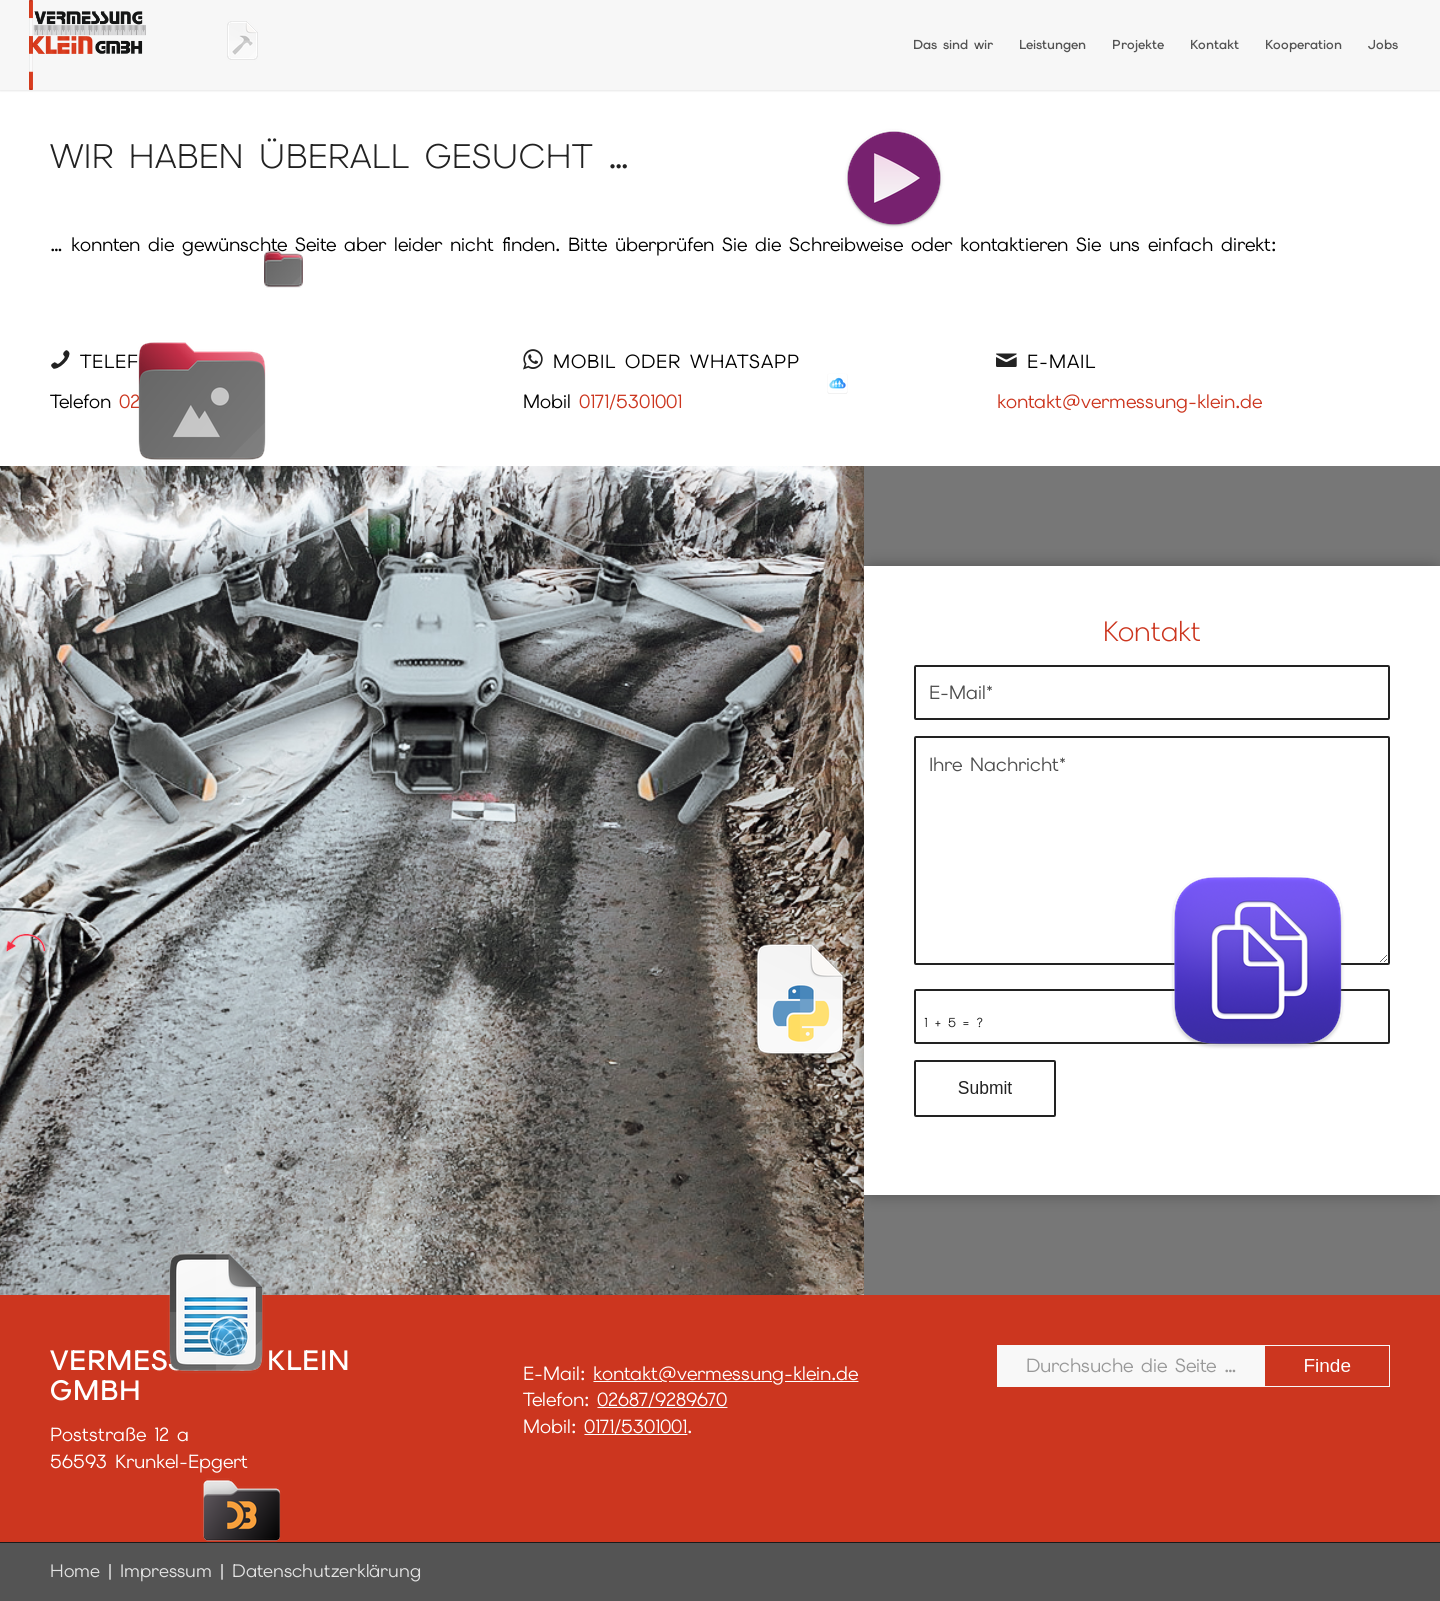 Image resolution: width=1440 pixels, height=1601 pixels. What do you see at coordinates (241, 1512) in the screenshot?
I see `open D3.js project folder` at bounding box center [241, 1512].